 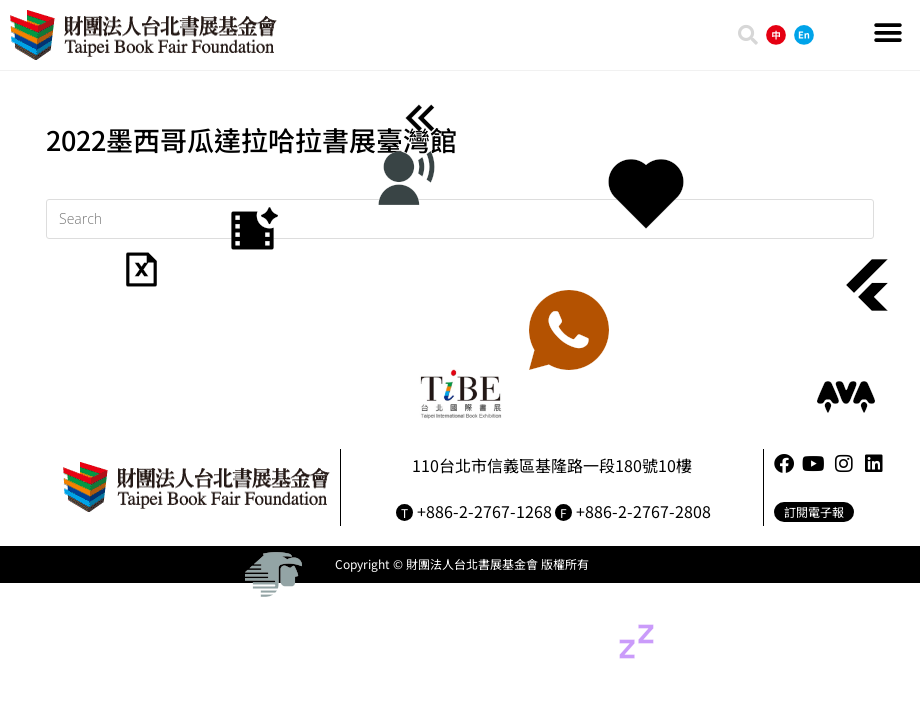 I want to click on indicates sleep or rest mode, so click(x=636, y=641).